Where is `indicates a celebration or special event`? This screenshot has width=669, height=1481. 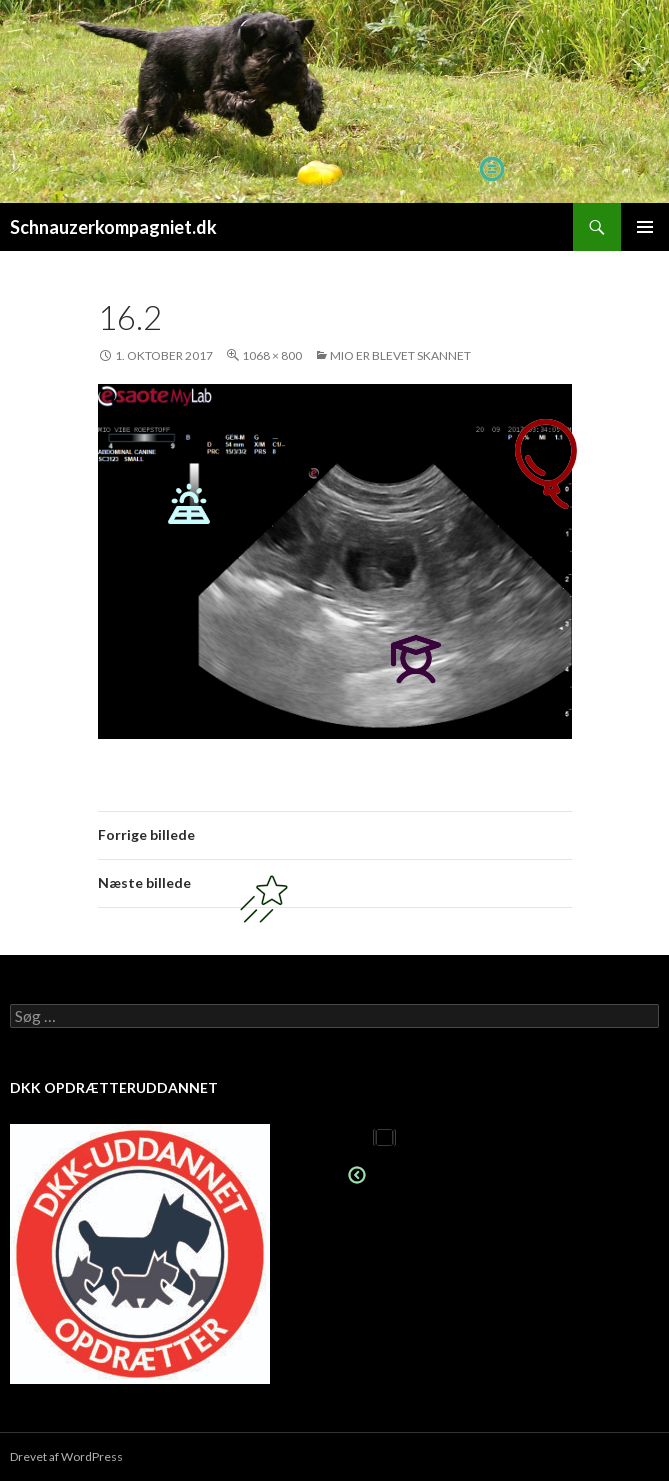 indicates a celebration or special event is located at coordinates (546, 464).